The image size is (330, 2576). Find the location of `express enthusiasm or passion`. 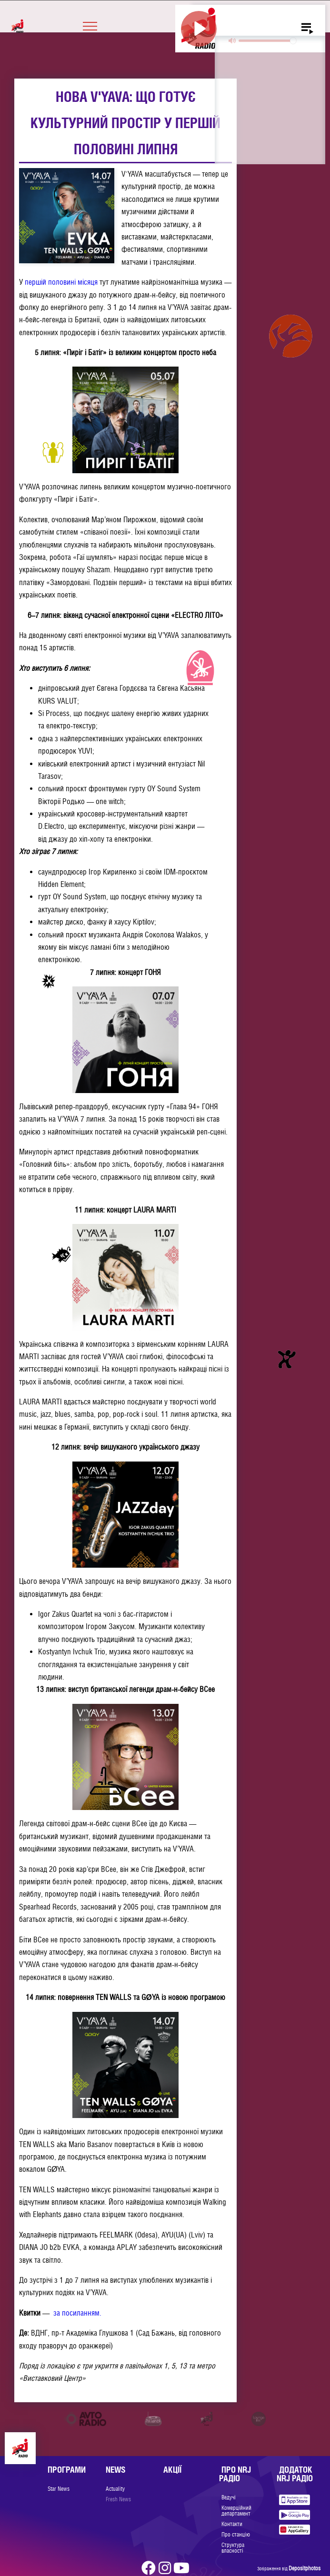

express enthusiasm or passion is located at coordinates (287, 1359).